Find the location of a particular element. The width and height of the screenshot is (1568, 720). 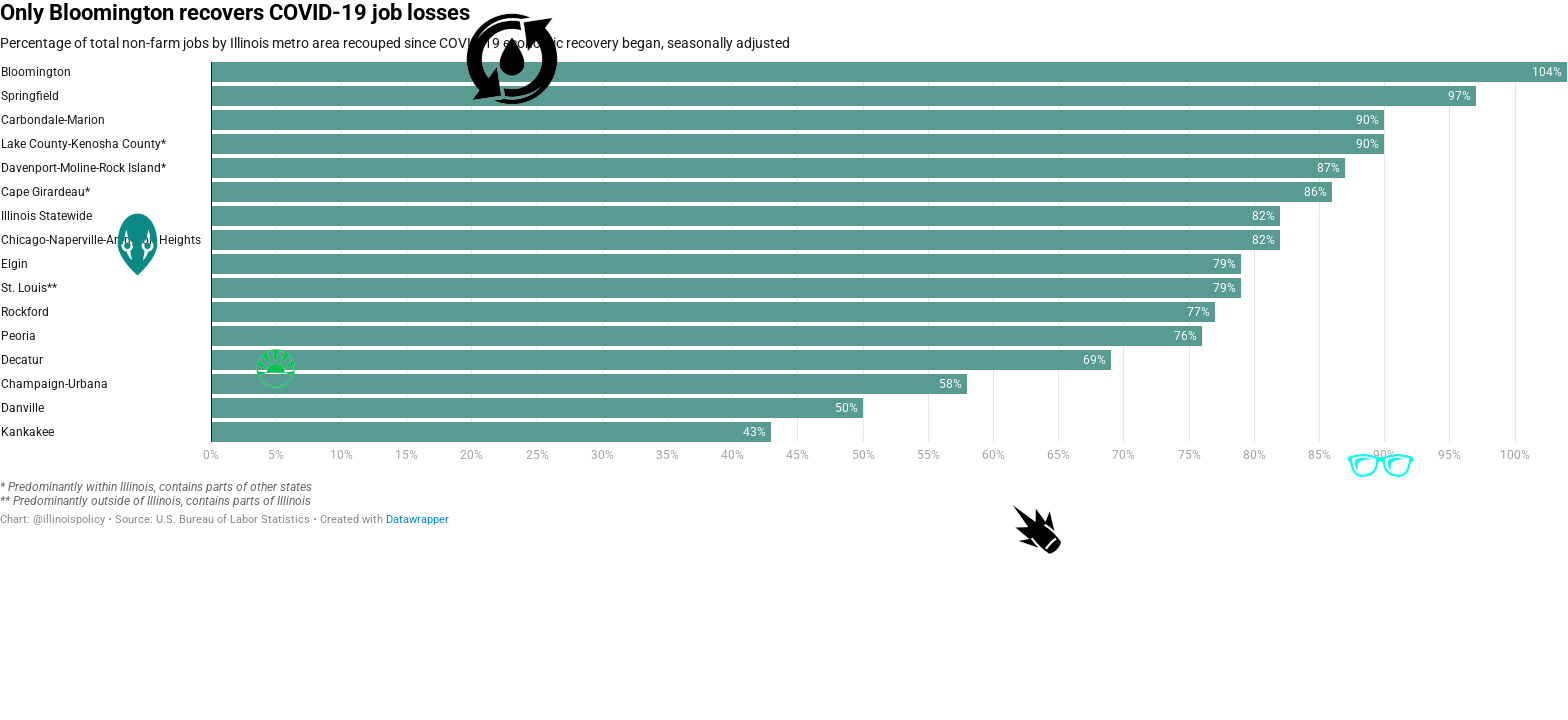

indicates morning or sunrise time setting is located at coordinates (275, 368).